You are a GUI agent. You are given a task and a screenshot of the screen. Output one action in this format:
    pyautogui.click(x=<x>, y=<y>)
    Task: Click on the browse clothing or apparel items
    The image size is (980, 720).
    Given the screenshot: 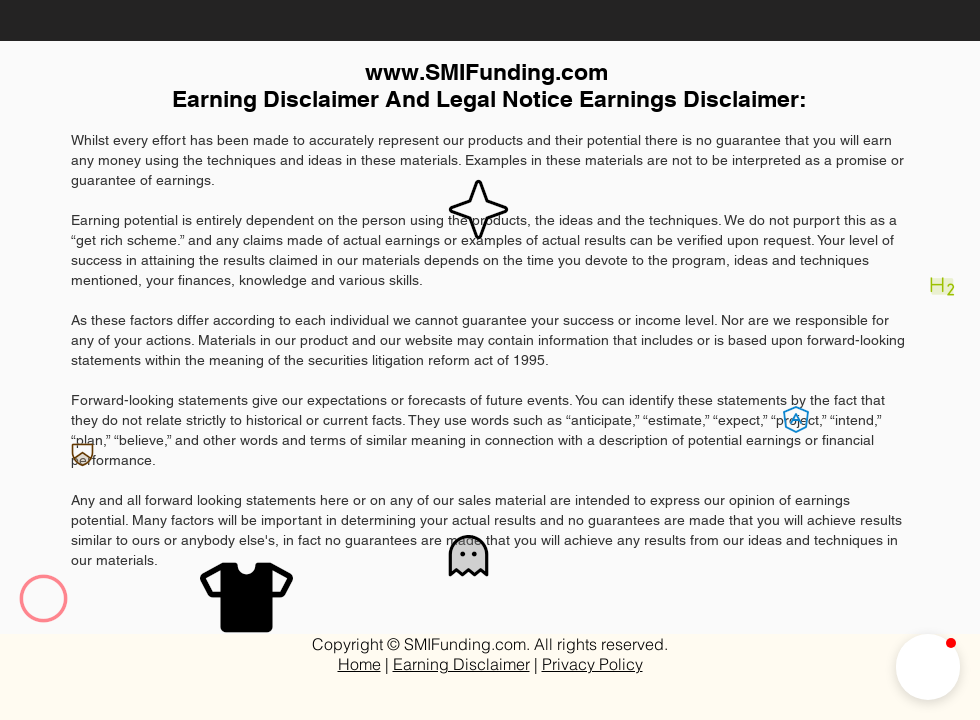 What is the action you would take?
    pyautogui.click(x=246, y=597)
    